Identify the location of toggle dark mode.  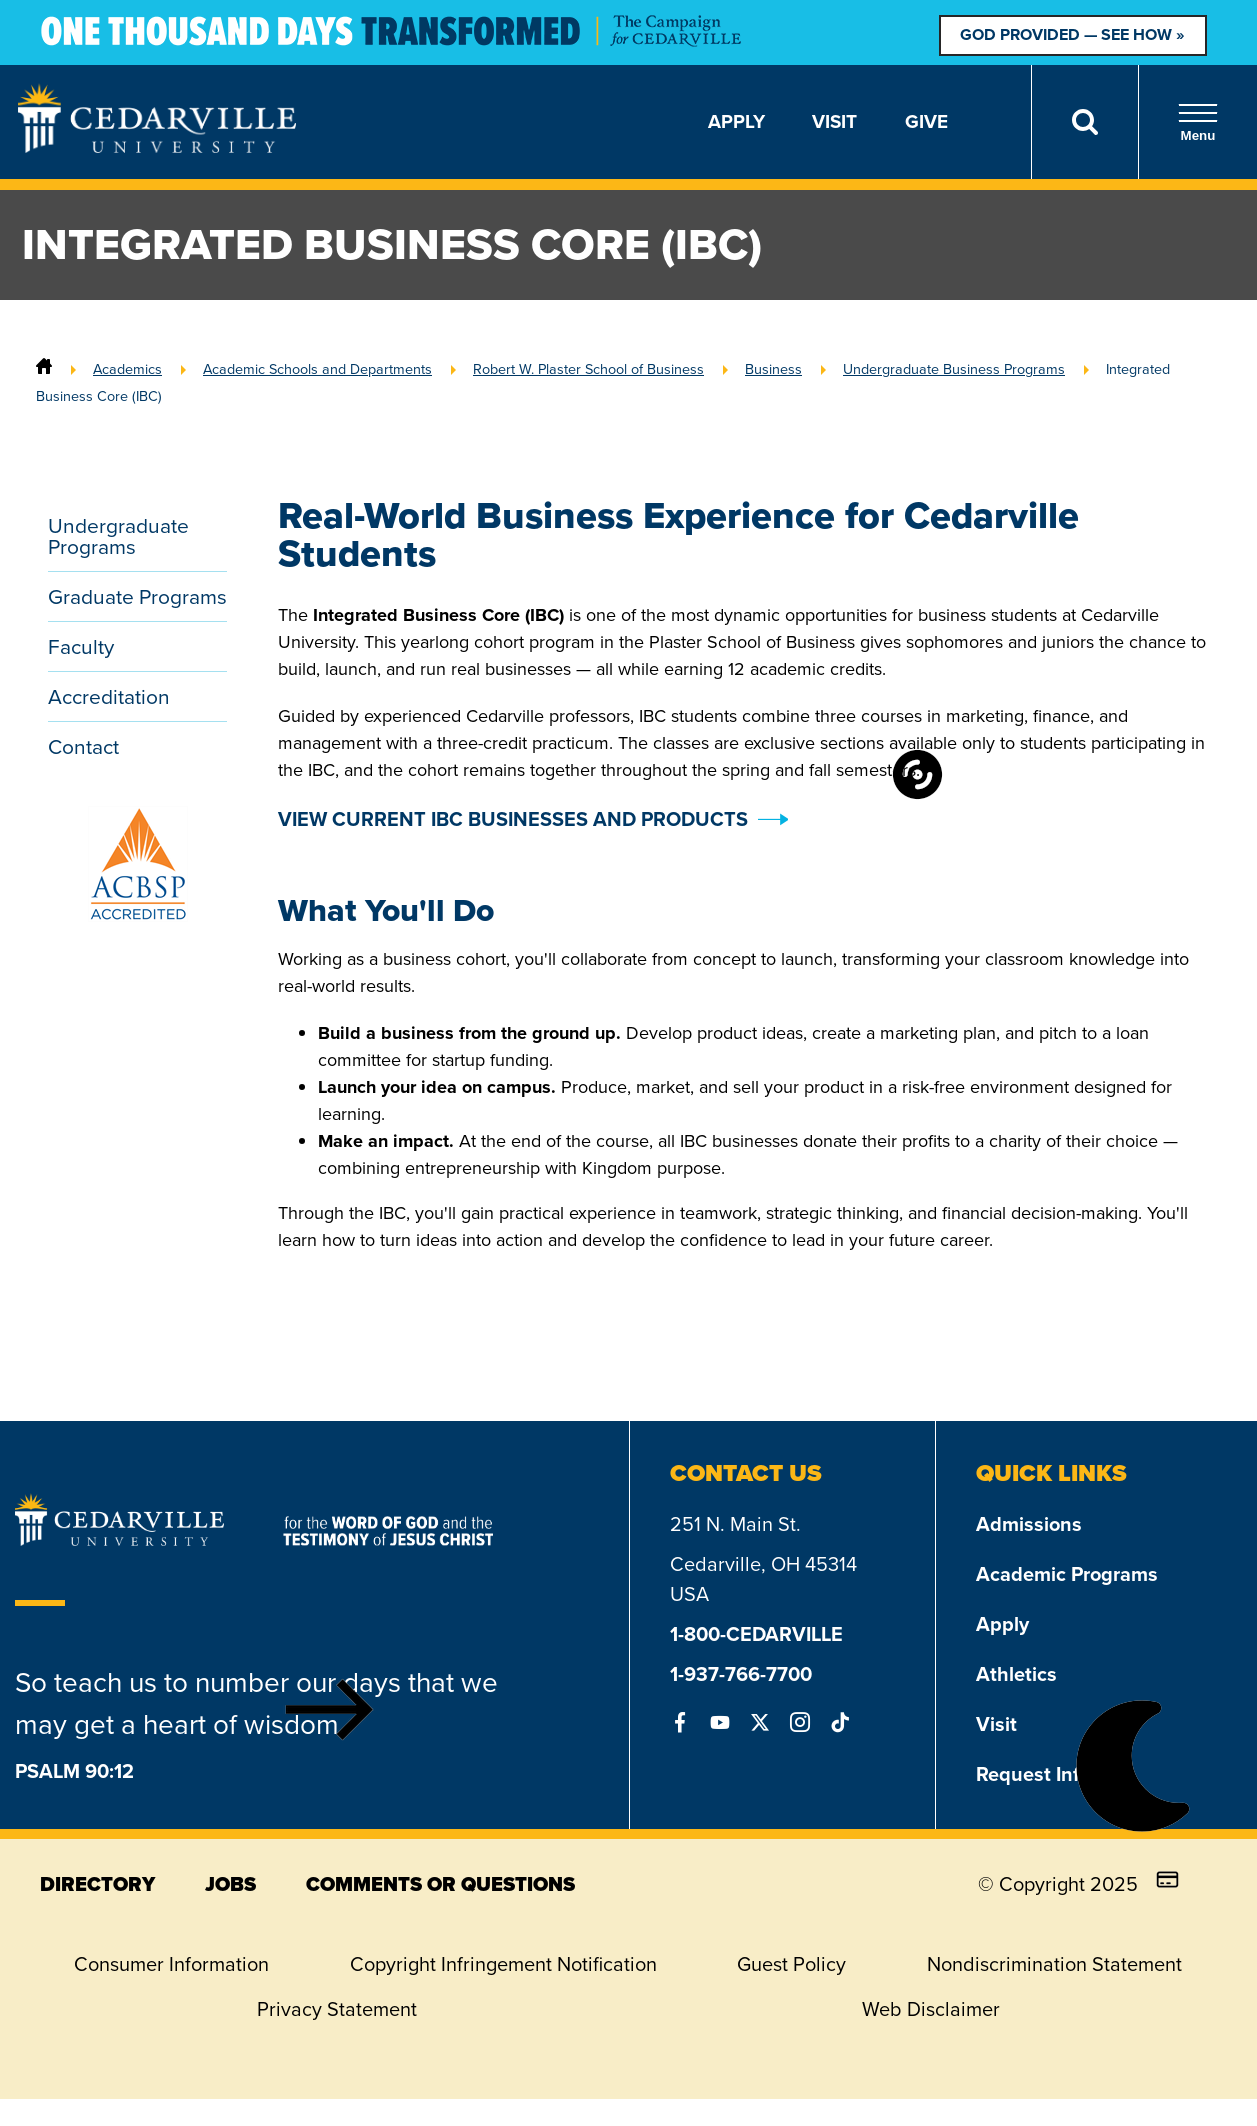
(1142, 1766).